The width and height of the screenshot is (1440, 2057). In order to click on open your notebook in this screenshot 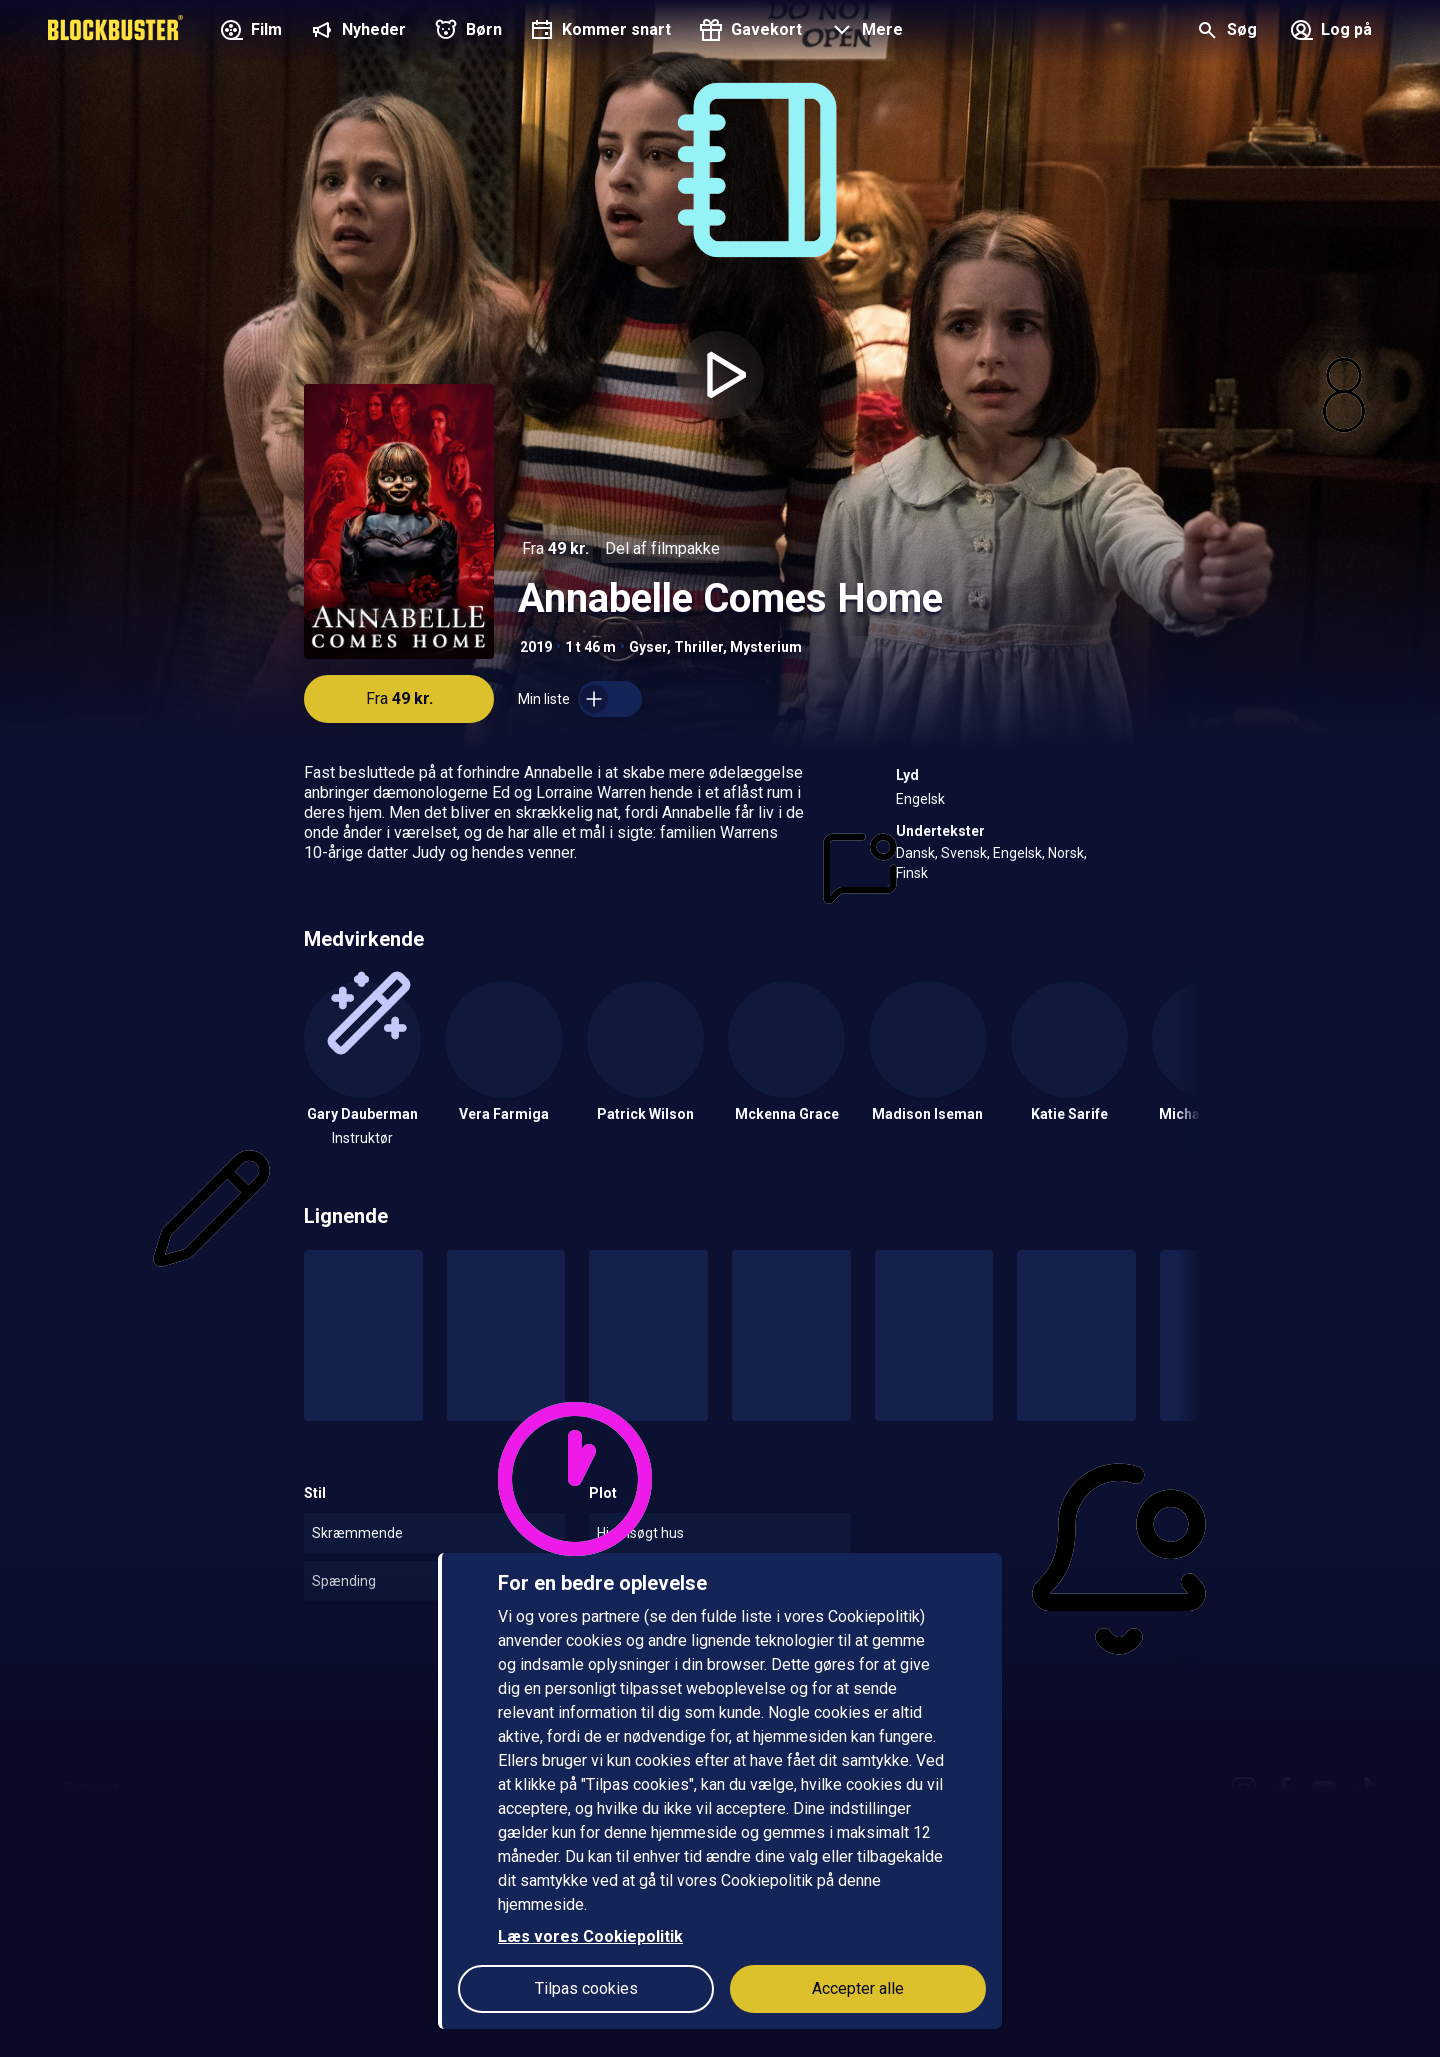, I will do `click(765, 170)`.